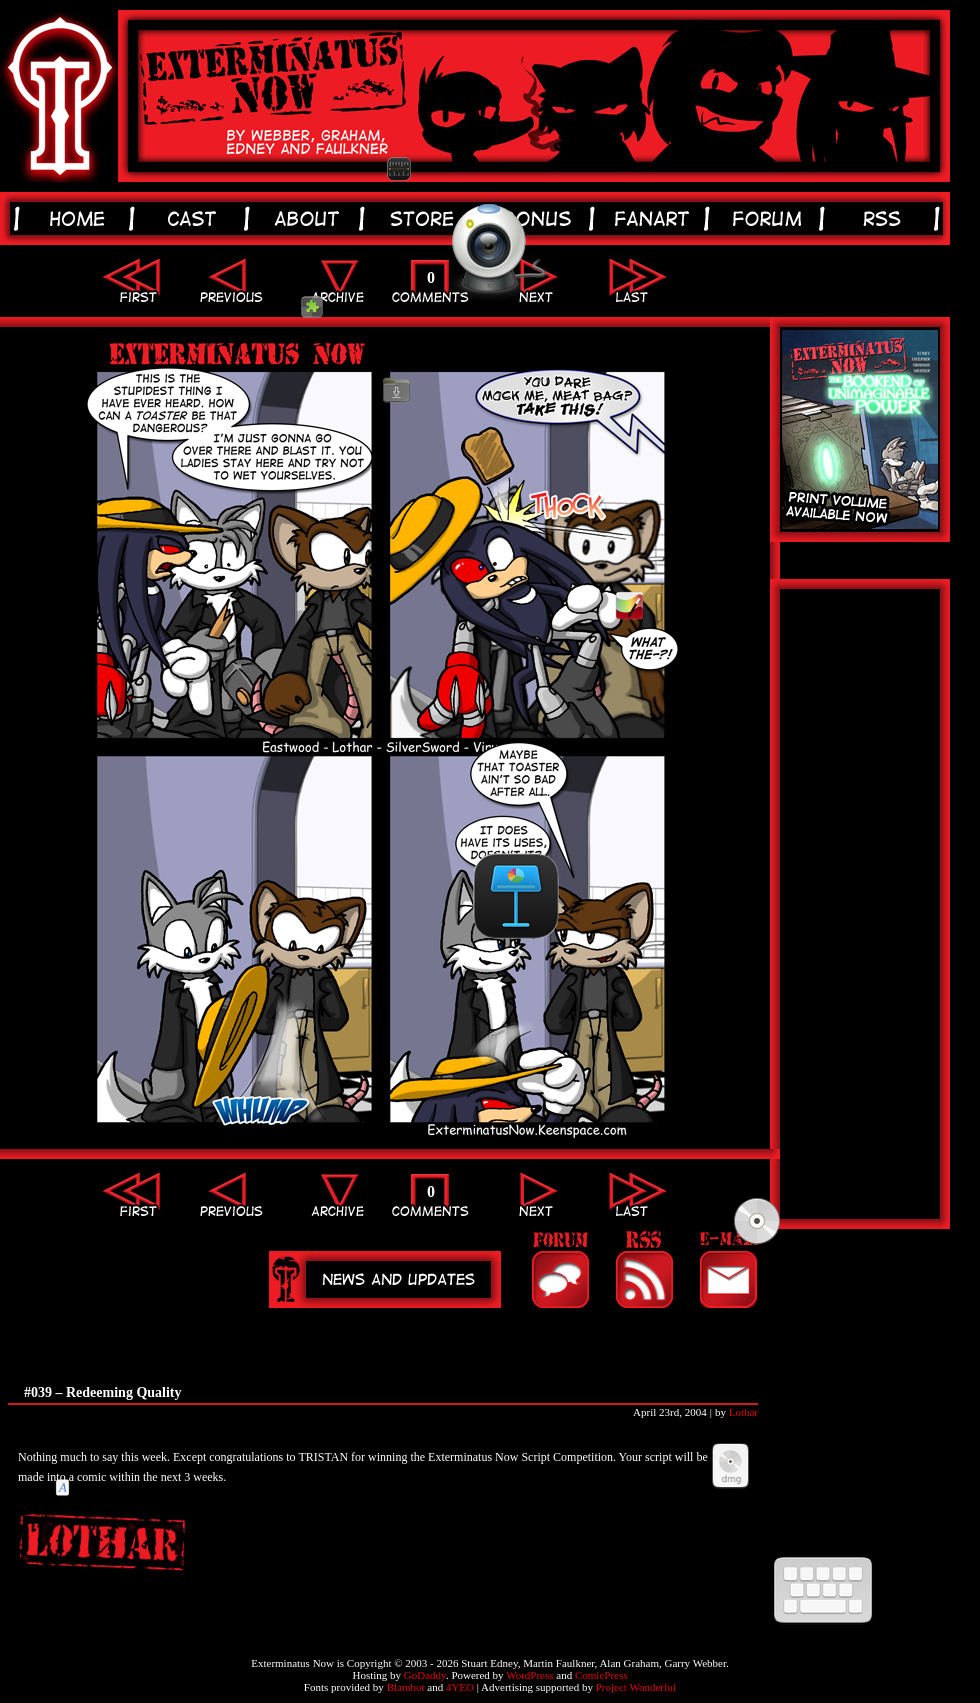  Describe the element at coordinates (516, 896) in the screenshot. I see `open keynote to create or edit presentations` at that location.